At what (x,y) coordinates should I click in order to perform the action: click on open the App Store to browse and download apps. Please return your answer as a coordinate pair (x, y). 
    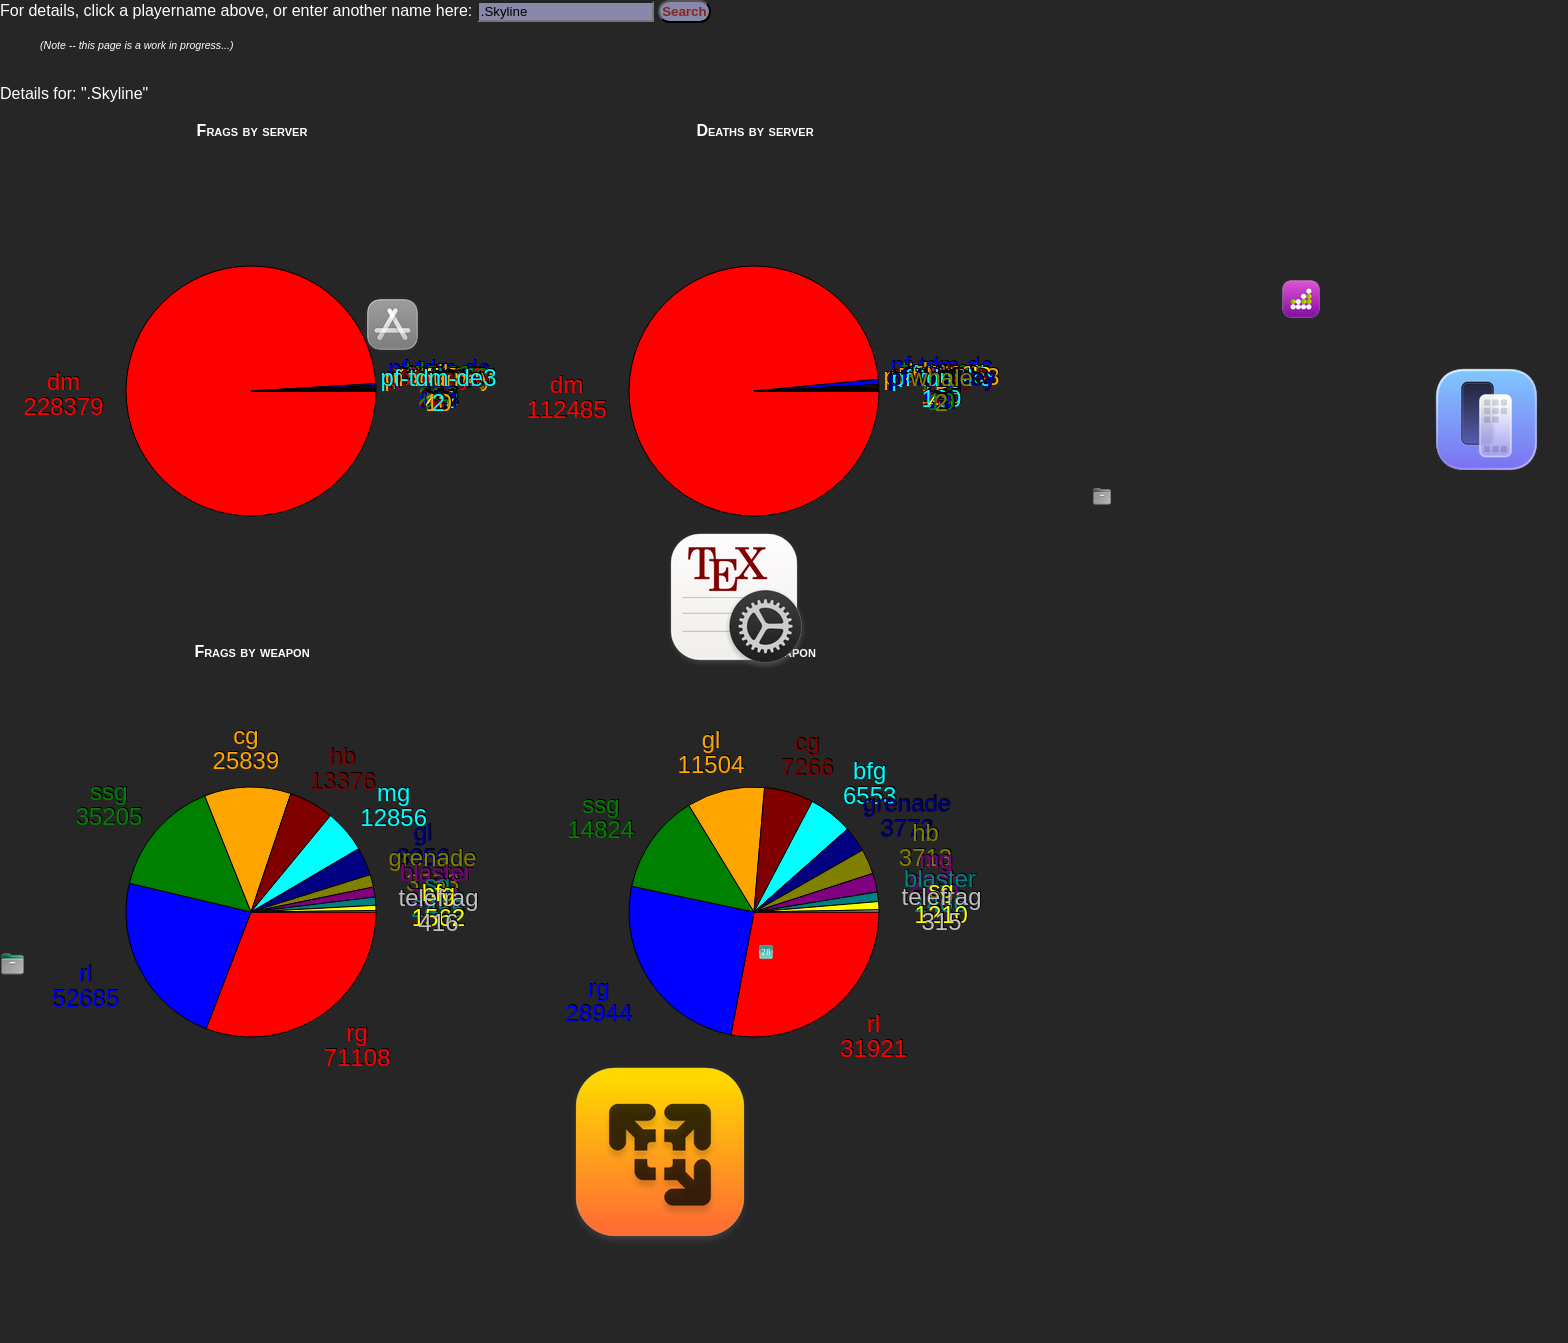
    Looking at the image, I should click on (392, 324).